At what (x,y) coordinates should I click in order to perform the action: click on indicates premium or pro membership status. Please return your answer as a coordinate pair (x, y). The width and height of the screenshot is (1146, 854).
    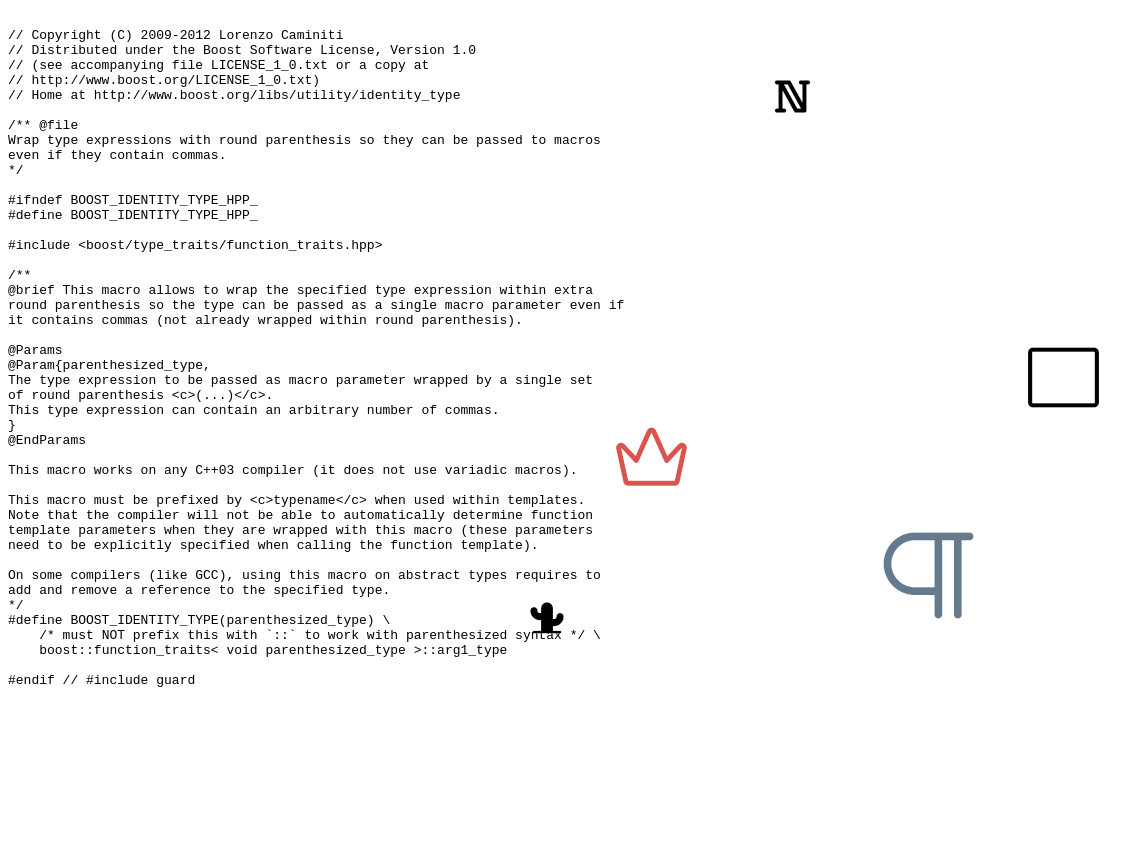
    Looking at the image, I should click on (651, 460).